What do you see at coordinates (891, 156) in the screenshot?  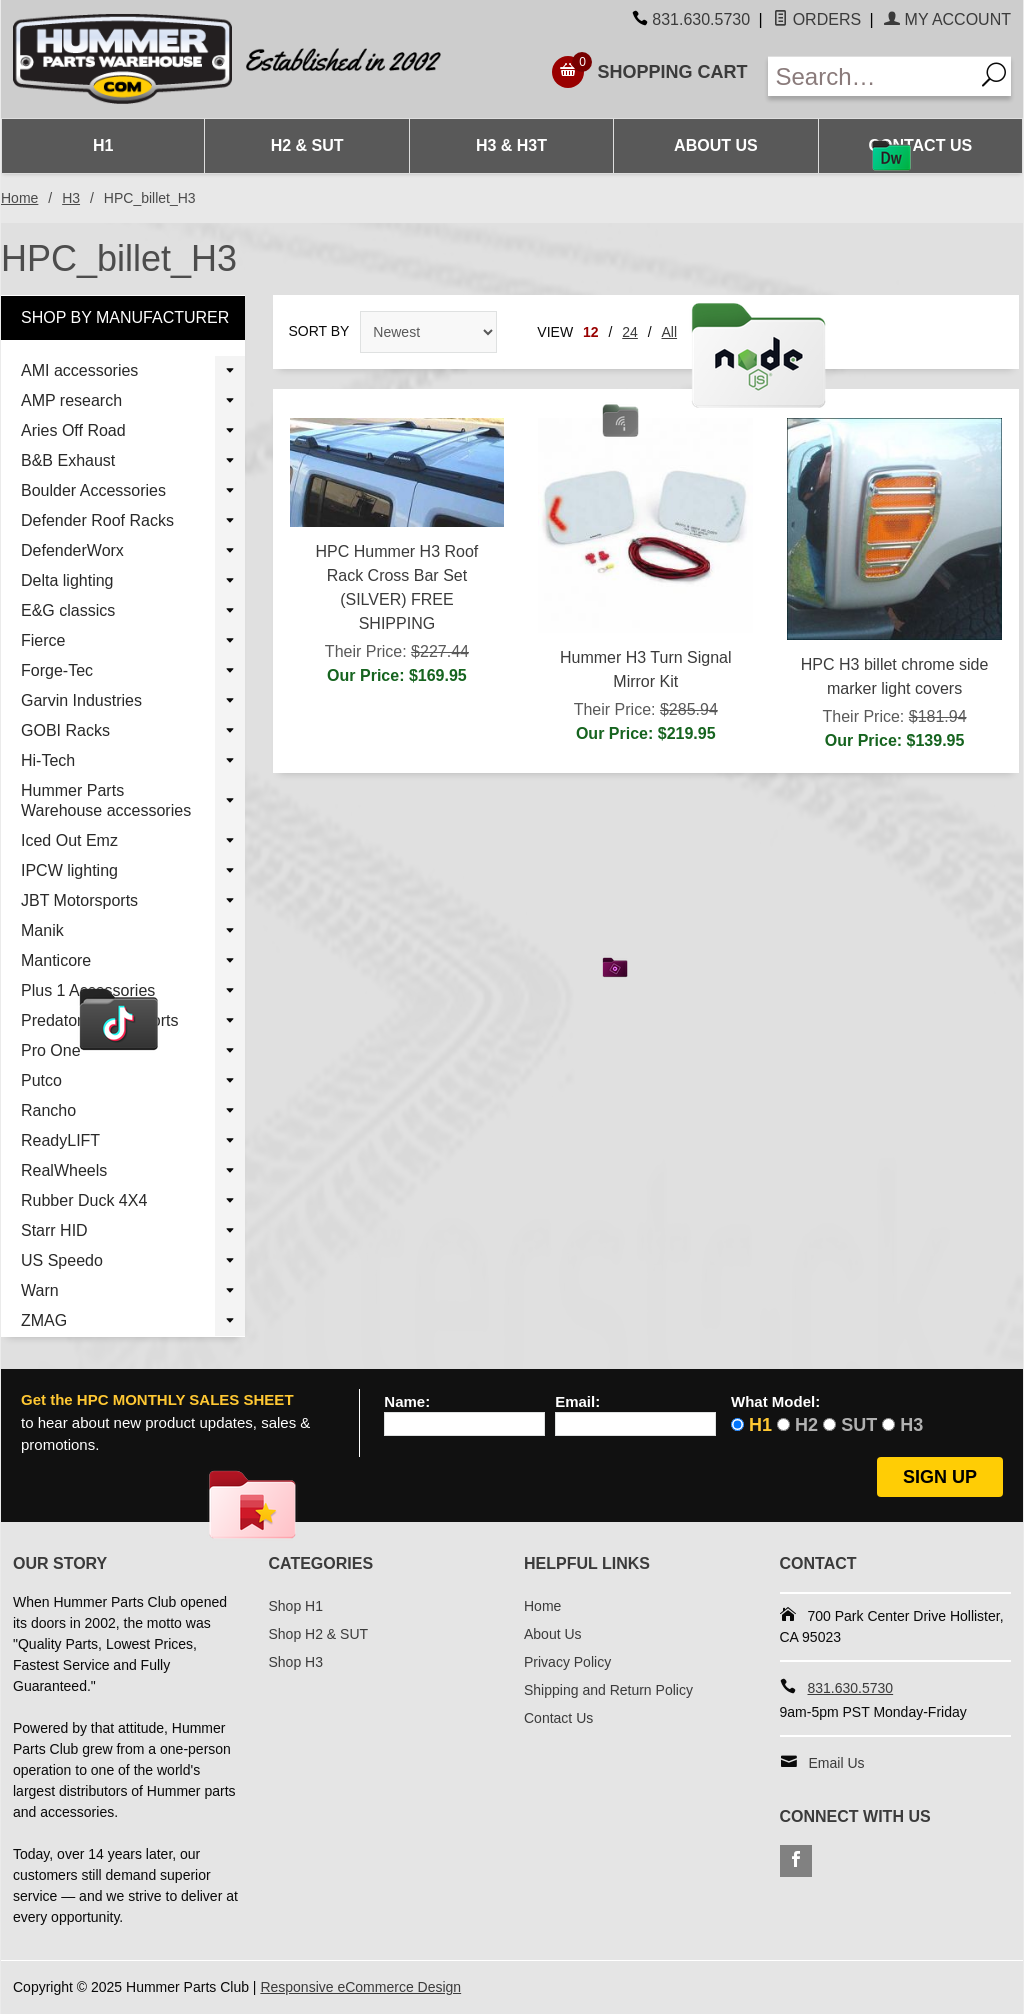 I see `folder containing Adobe Dreamweaver project files` at bounding box center [891, 156].